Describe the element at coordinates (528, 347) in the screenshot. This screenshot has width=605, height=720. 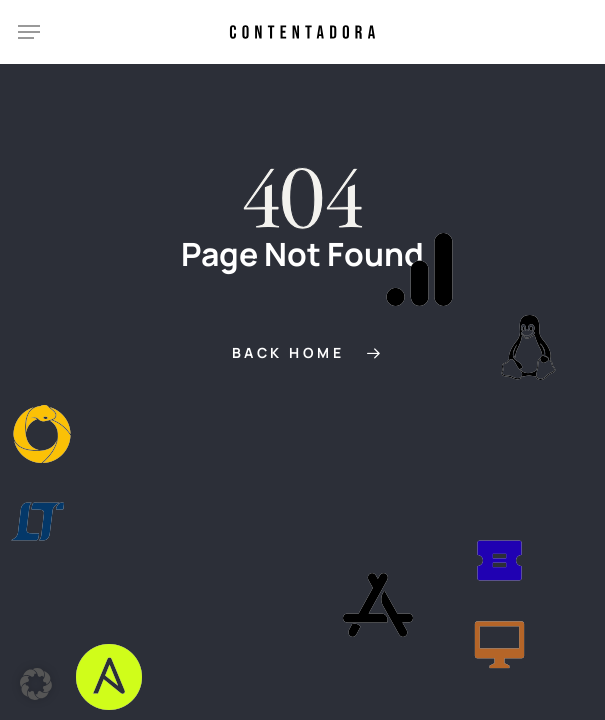
I see `linux operating system logo` at that location.